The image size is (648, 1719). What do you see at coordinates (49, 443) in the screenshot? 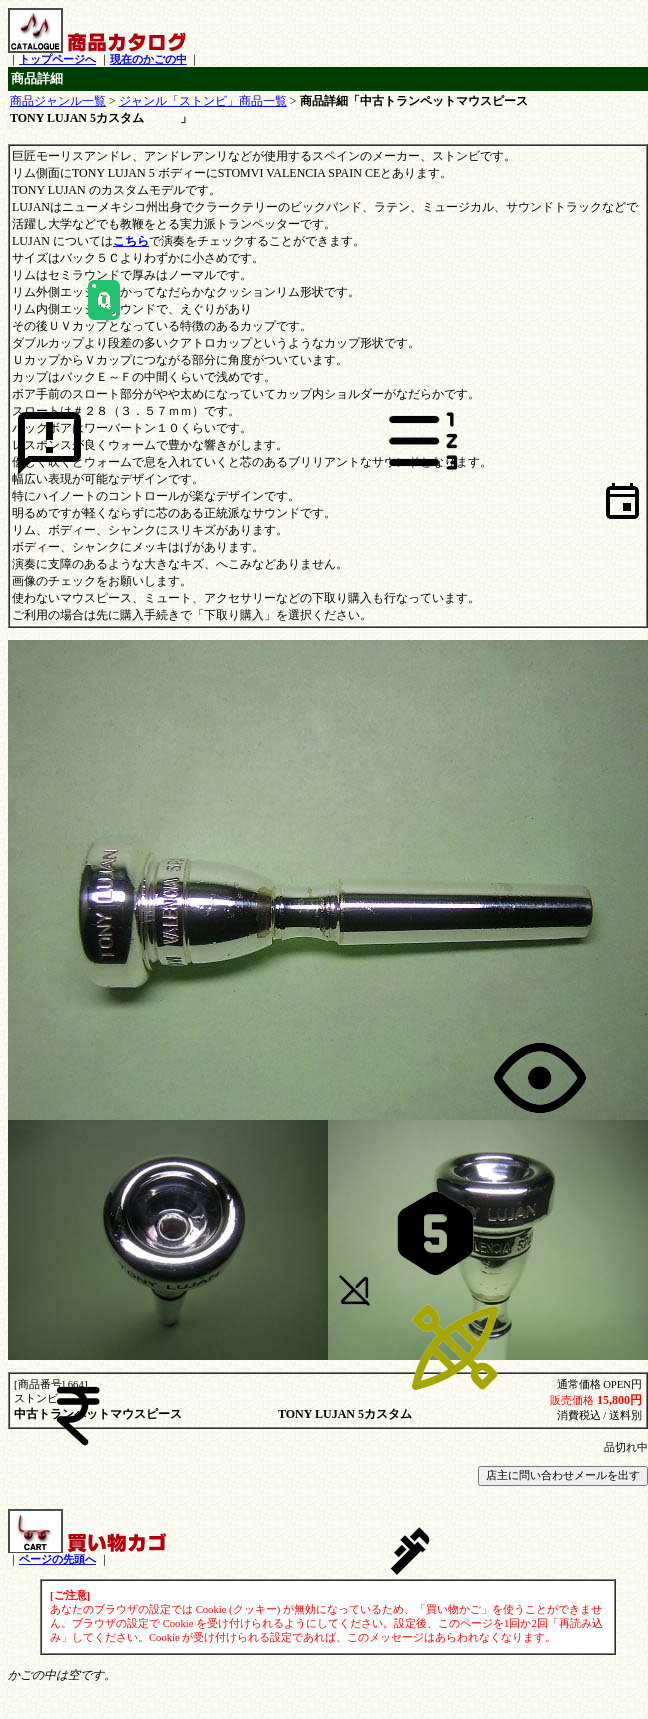
I see `view announcements or alerts` at bounding box center [49, 443].